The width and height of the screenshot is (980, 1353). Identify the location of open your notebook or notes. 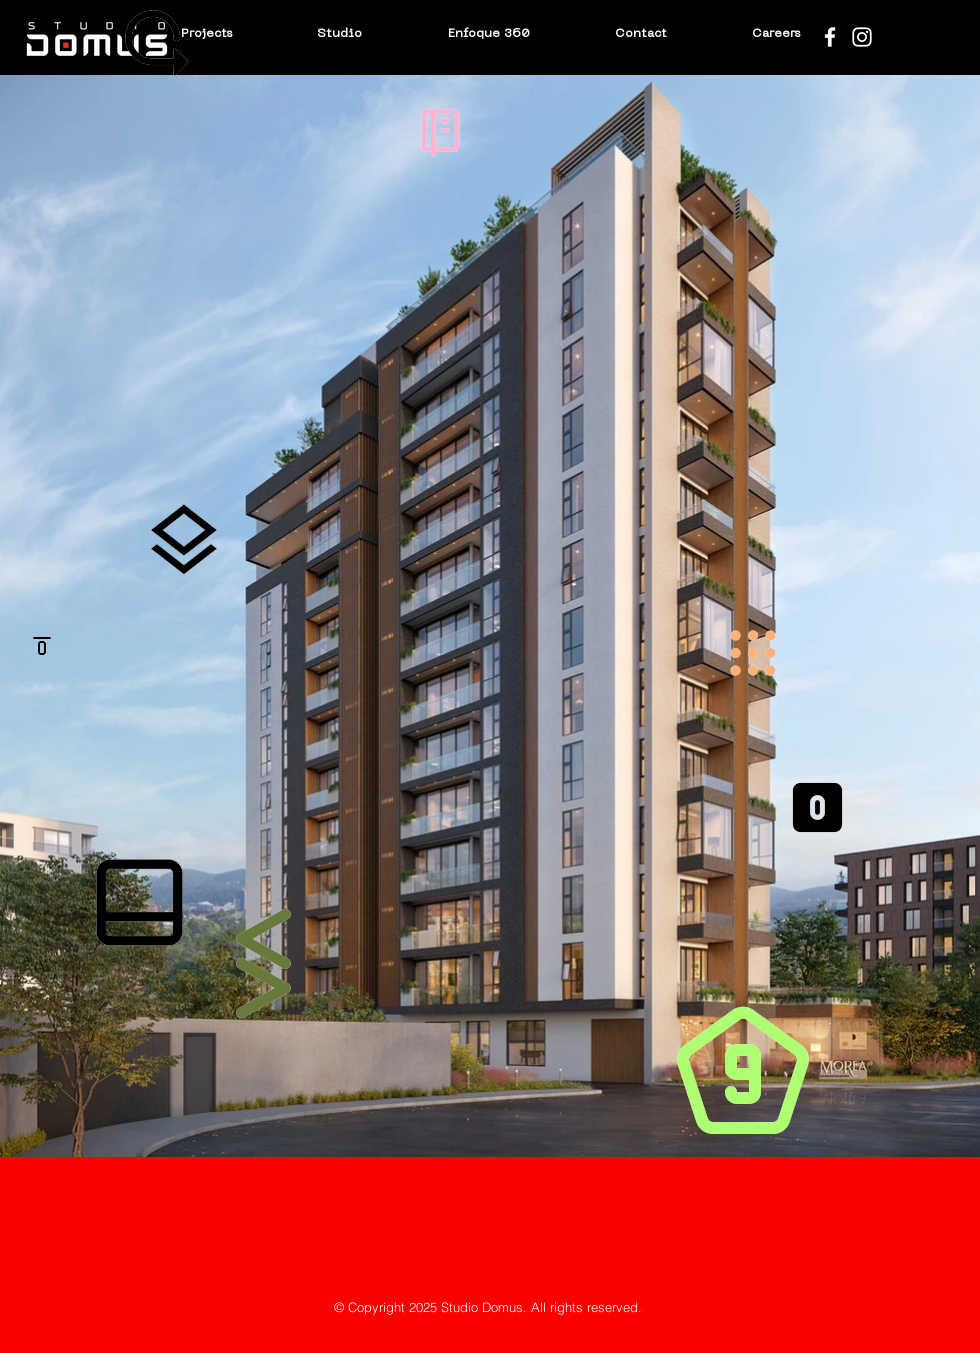
(440, 130).